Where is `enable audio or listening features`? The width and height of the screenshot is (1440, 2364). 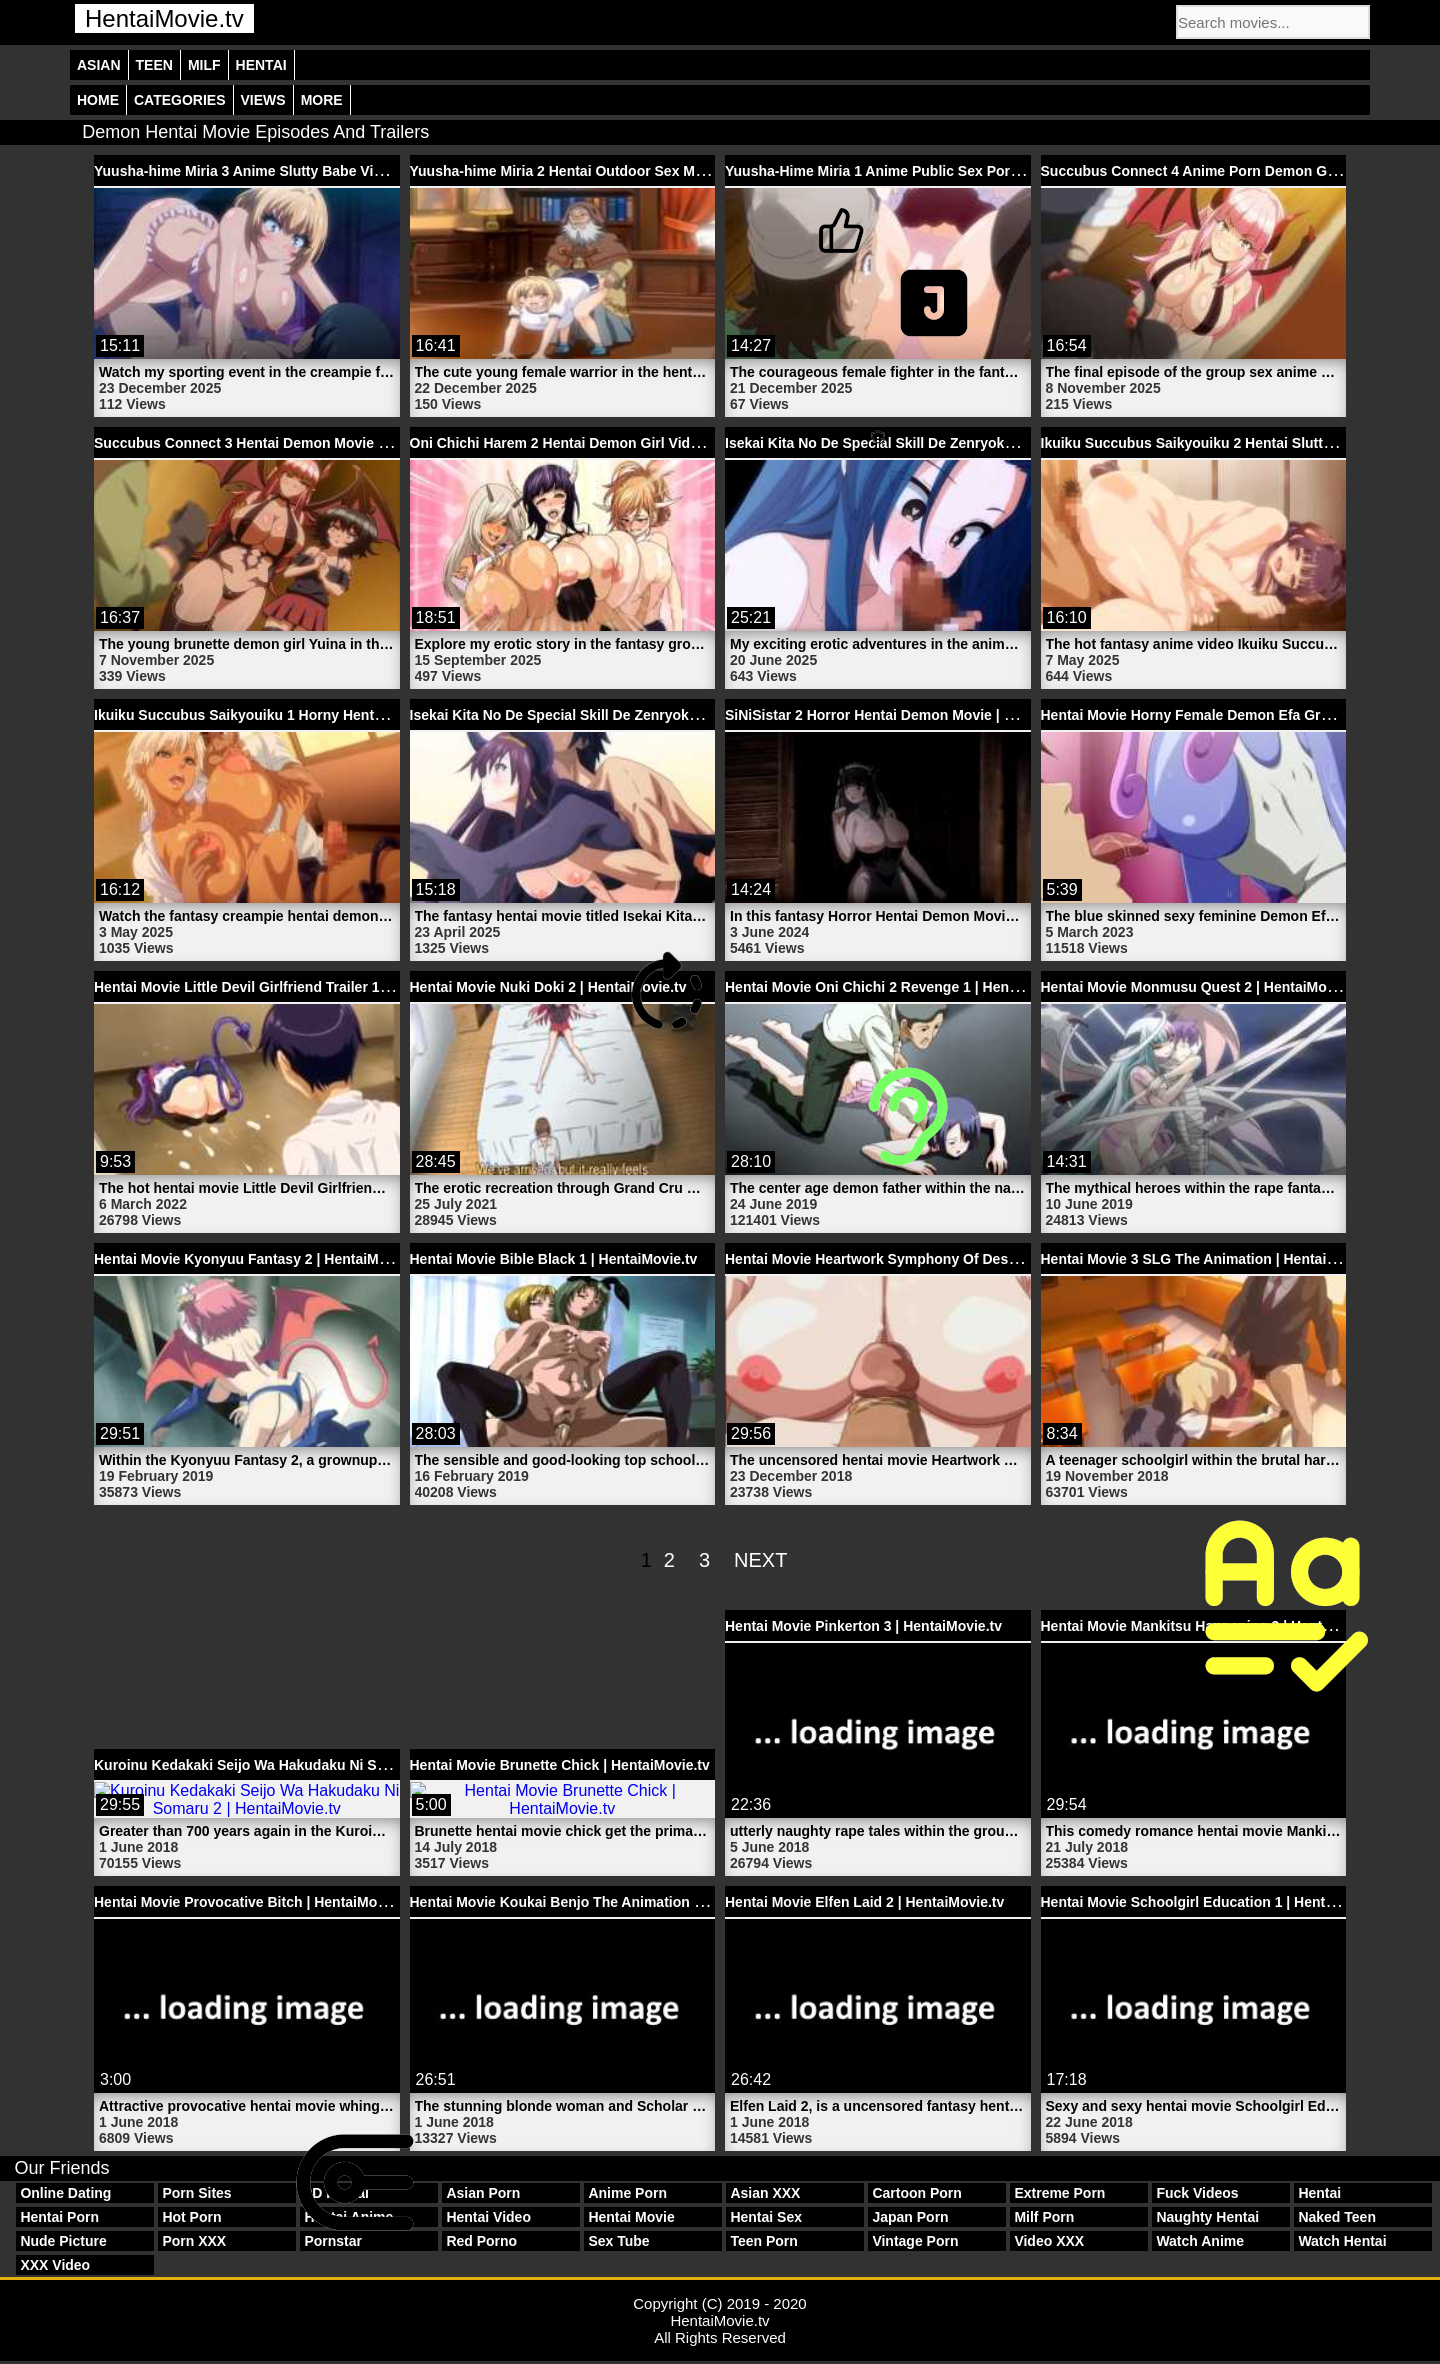 enable audio or listening features is located at coordinates (903, 1116).